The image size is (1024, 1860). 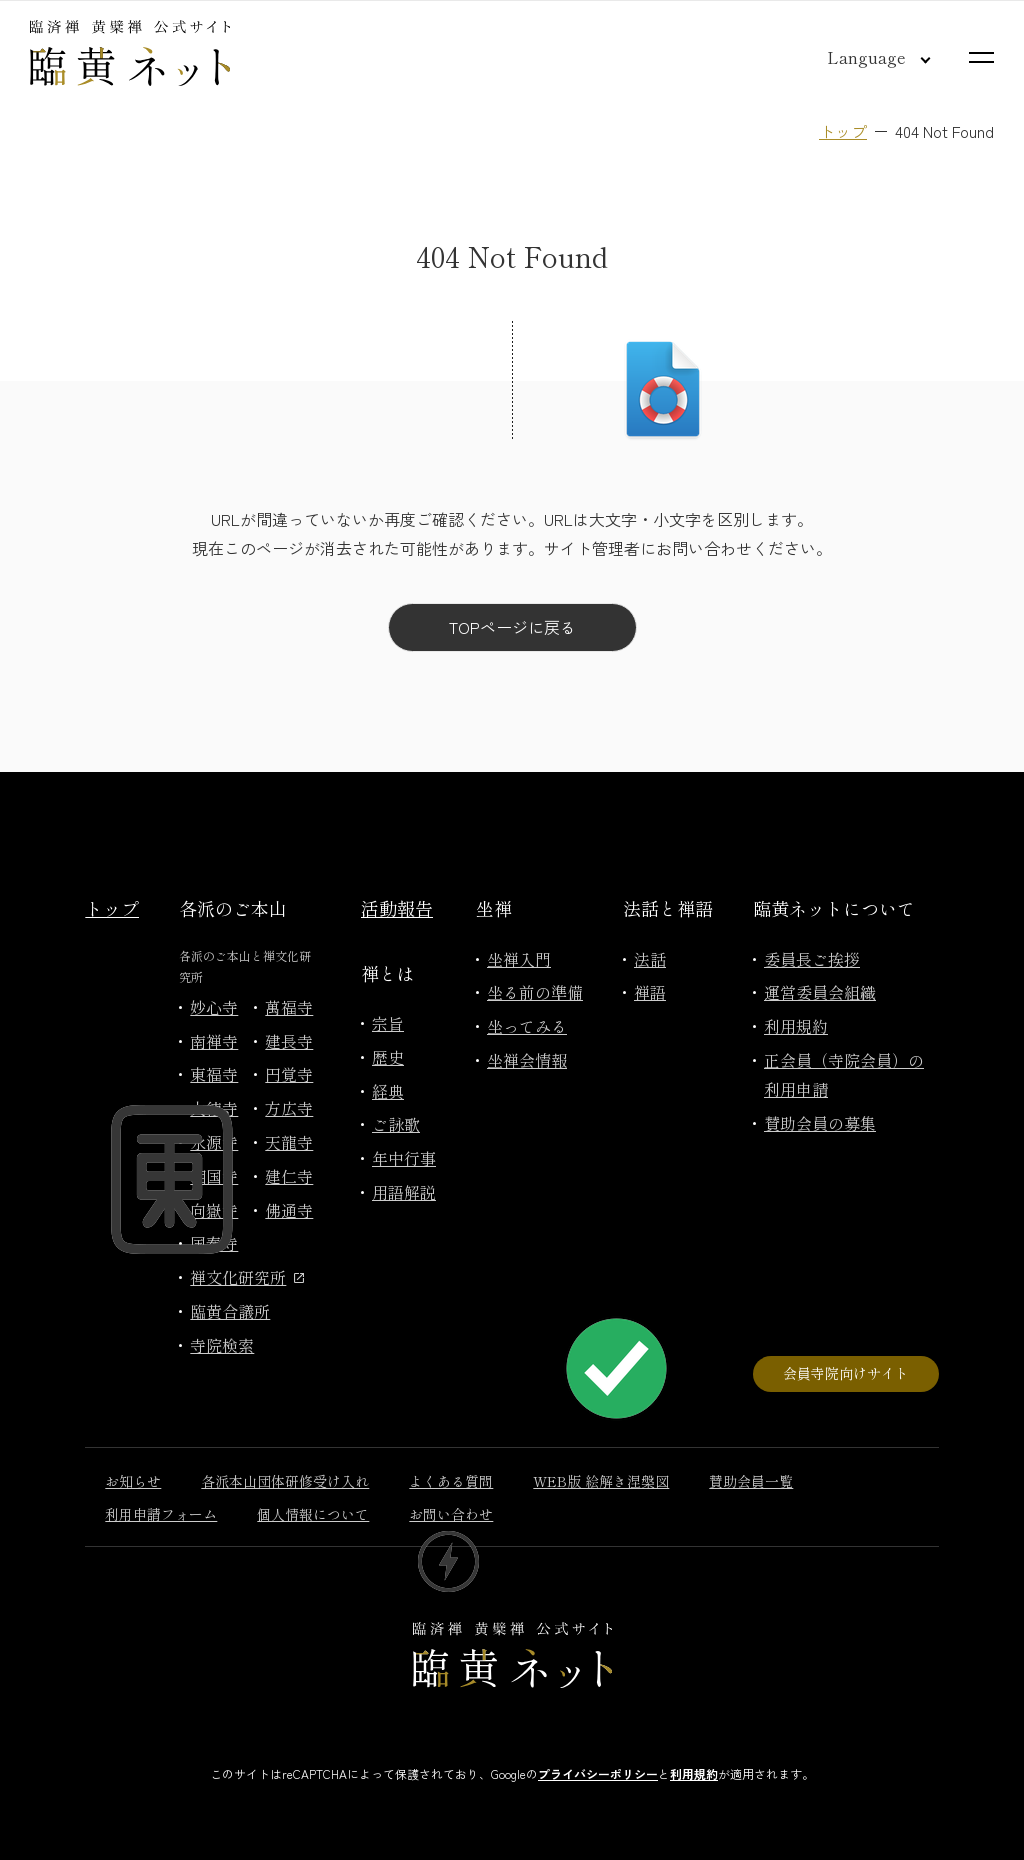 What do you see at coordinates (176, 1179) in the screenshot?
I see `launch gnome mahjongg tile matching game` at bounding box center [176, 1179].